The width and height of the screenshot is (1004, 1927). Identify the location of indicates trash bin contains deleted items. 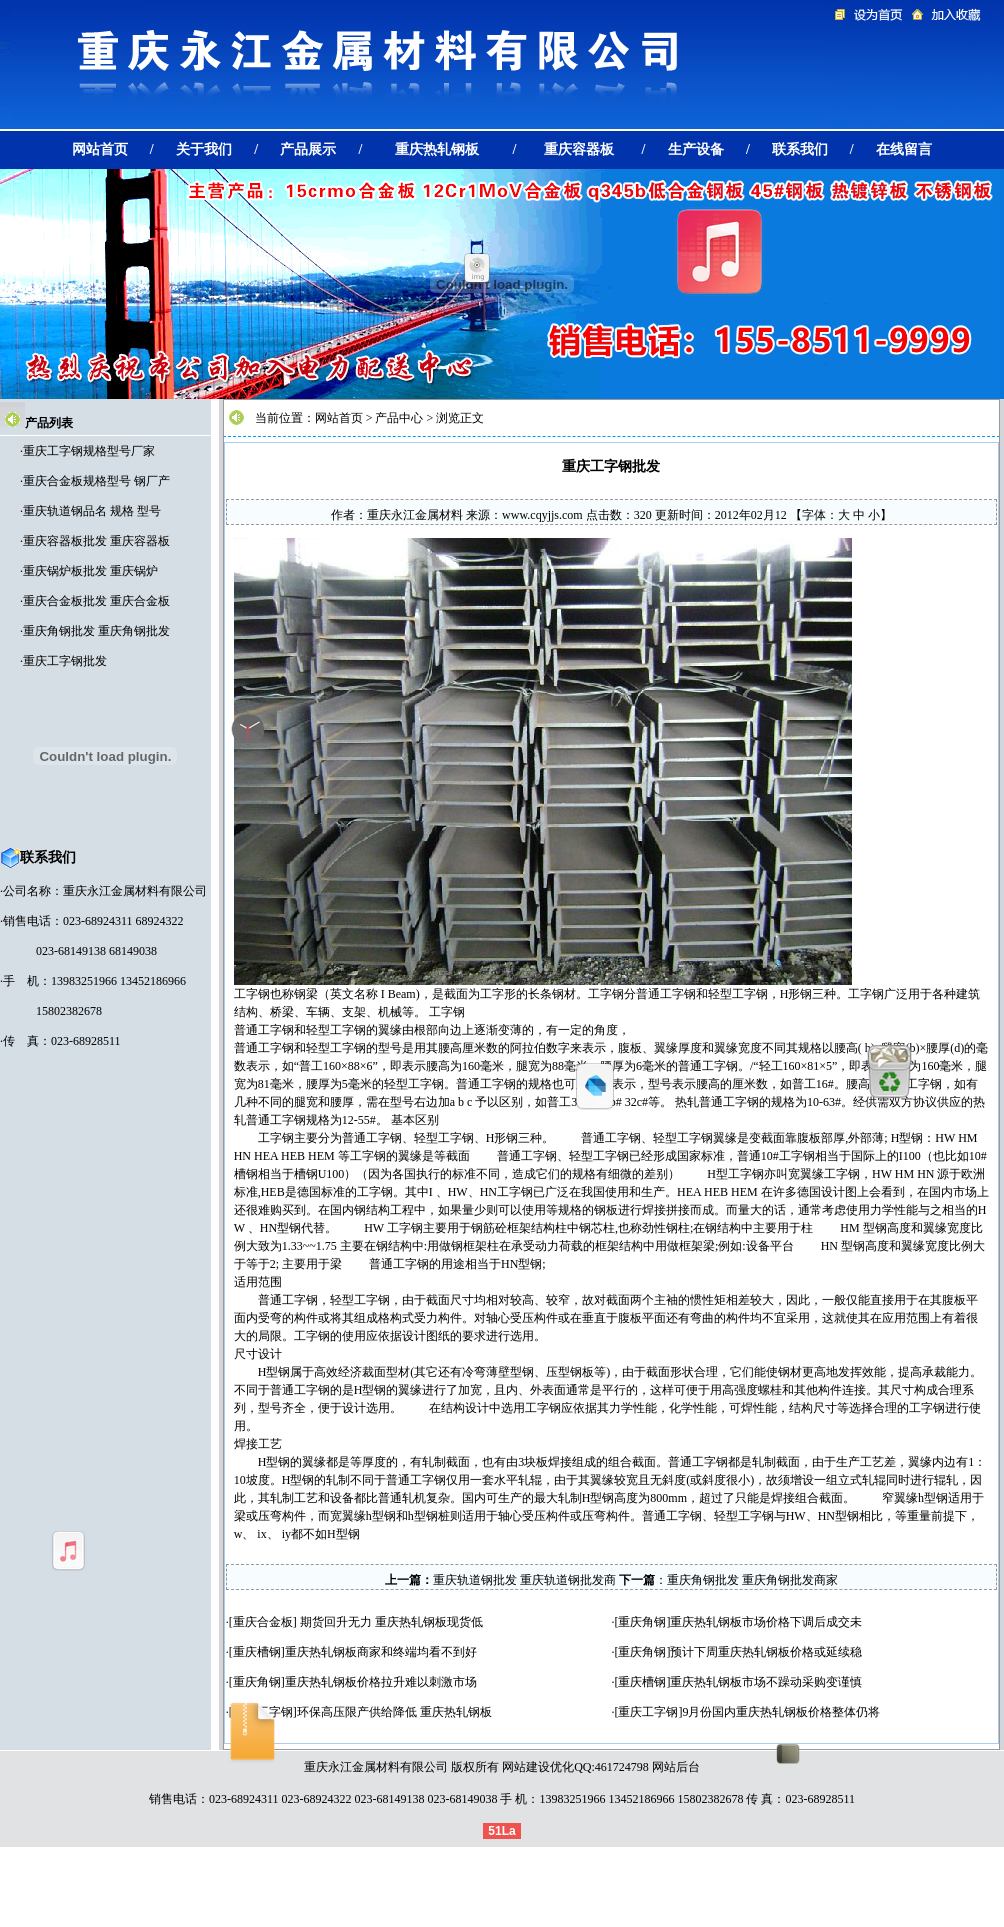
(889, 1071).